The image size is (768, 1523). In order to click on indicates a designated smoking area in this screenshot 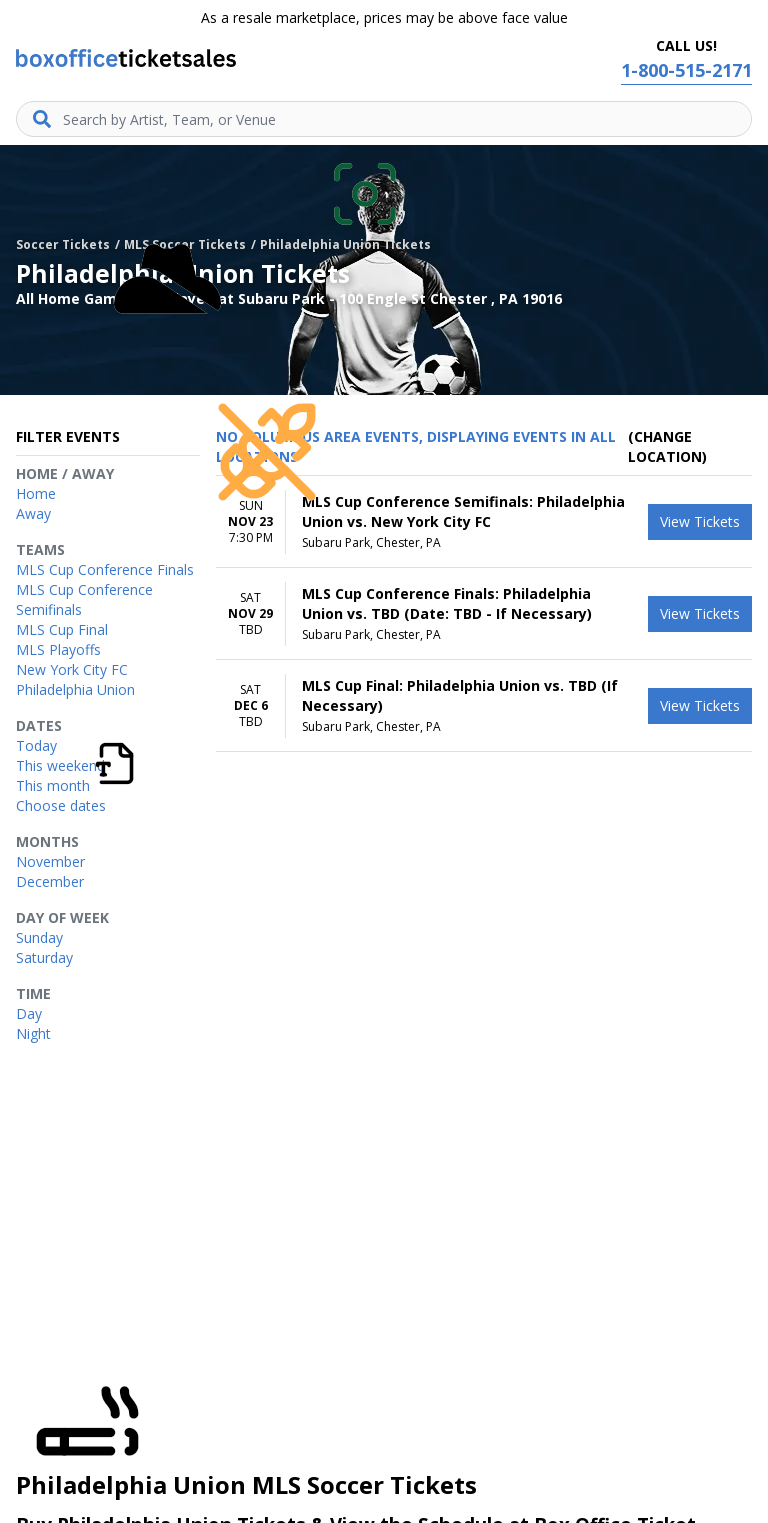, I will do `click(87, 1432)`.